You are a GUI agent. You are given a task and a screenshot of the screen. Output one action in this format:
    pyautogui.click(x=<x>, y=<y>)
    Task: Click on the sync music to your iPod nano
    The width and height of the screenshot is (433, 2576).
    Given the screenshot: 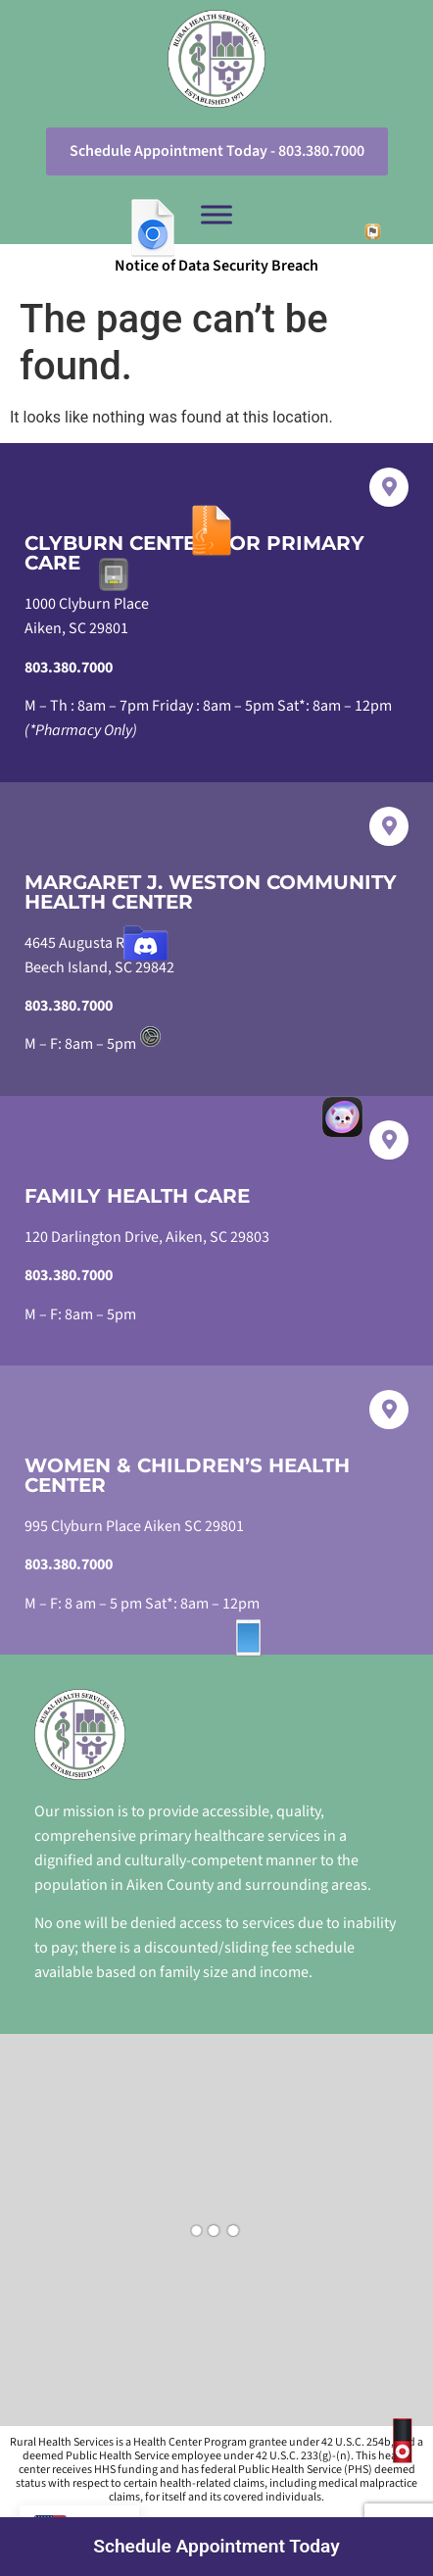 What is the action you would take?
    pyautogui.click(x=402, y=2441)
    